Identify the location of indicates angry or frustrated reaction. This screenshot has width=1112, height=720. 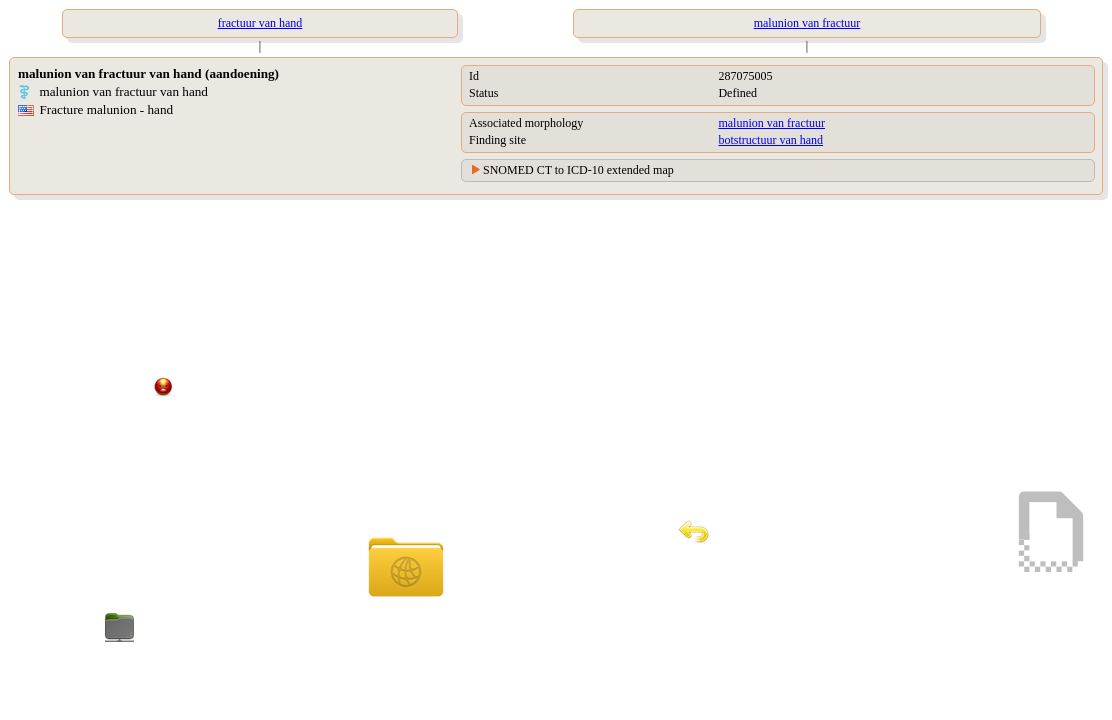
(163, 387).